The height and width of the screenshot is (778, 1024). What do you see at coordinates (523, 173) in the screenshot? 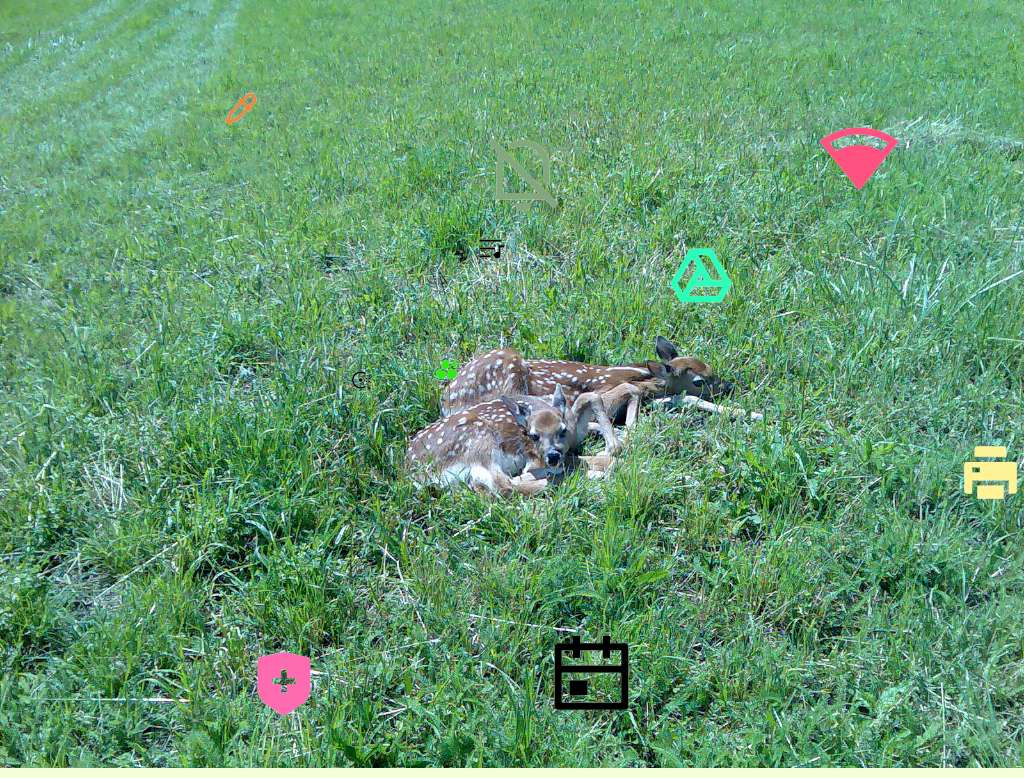
I see `mute notifications` at bounding box center [523, 173].